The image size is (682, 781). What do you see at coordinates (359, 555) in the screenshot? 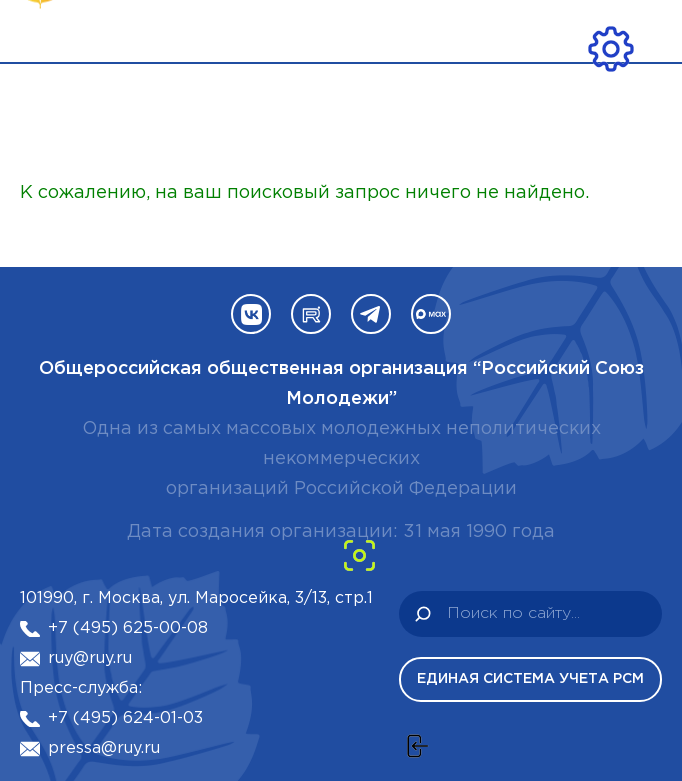
I see `activate camera focus or autofocus` at bounding box center [359, 555].